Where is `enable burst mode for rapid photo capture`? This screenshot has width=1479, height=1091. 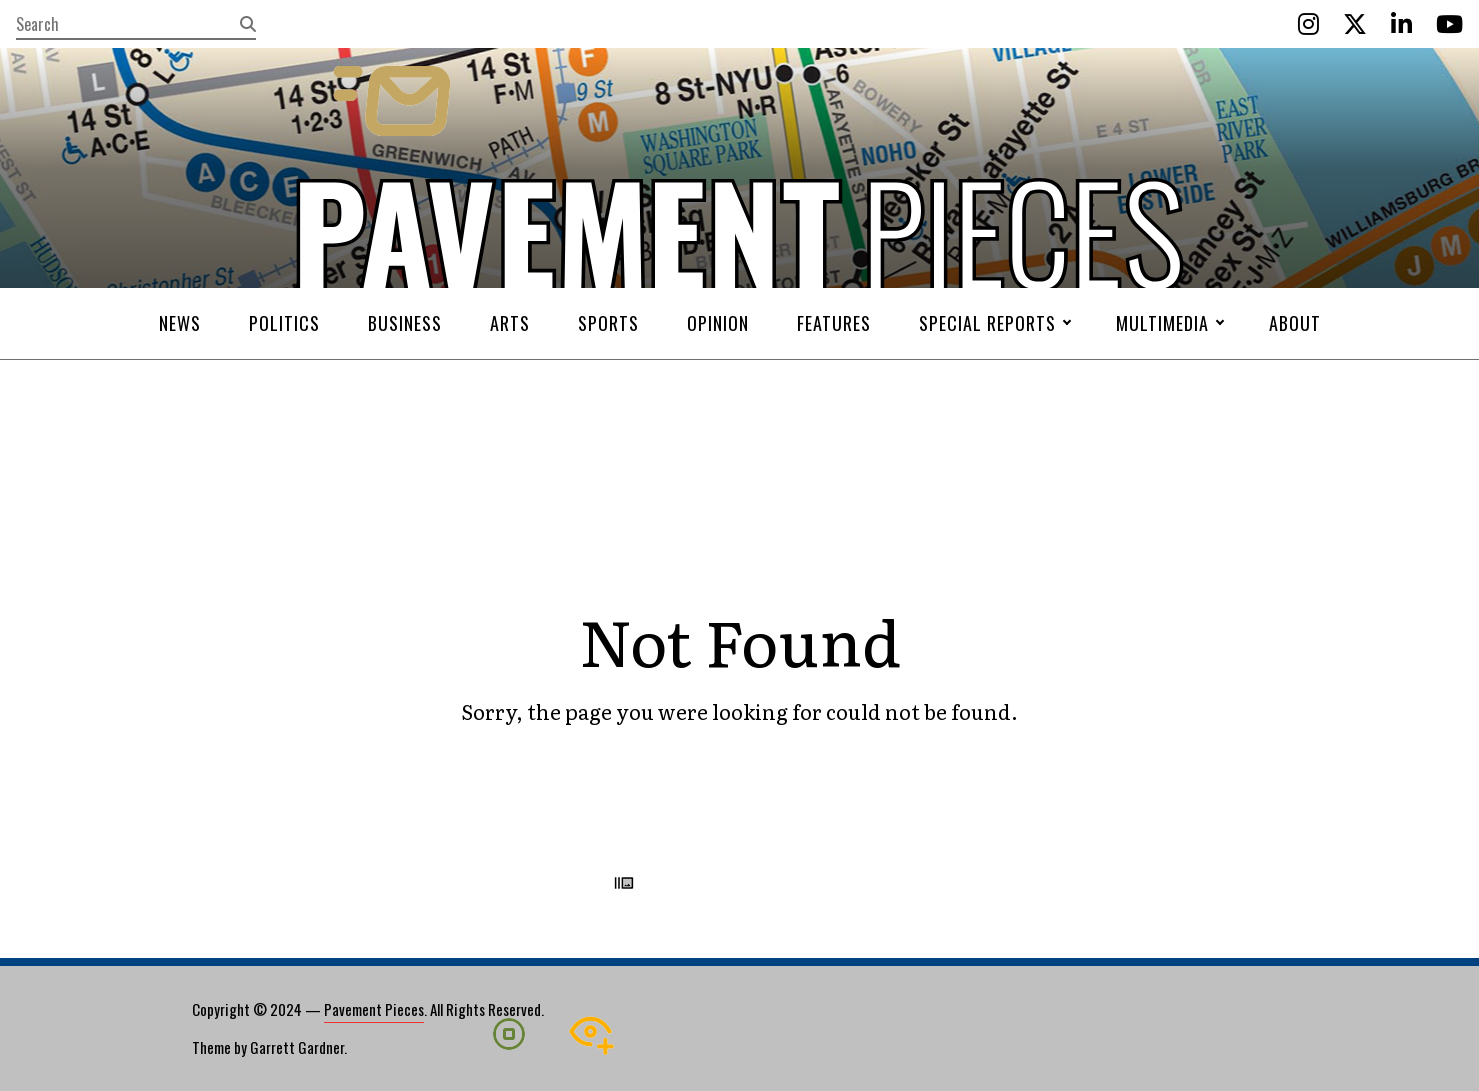 enable burst mode for rapid photo capture is located at coordinates (624, 883).